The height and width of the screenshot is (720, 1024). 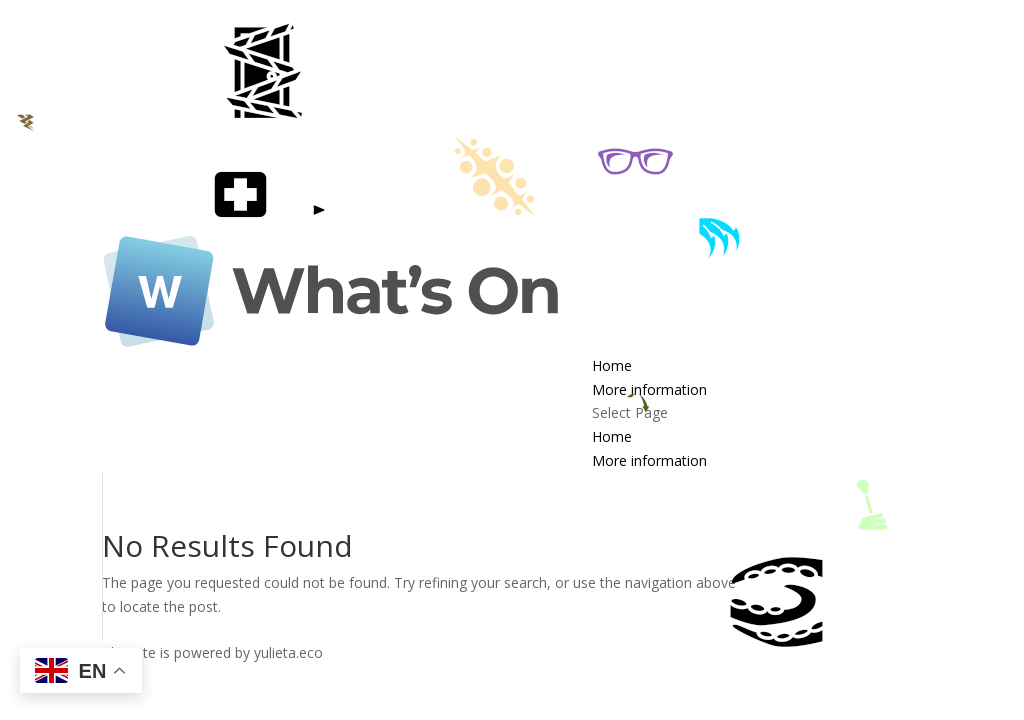 What do you see at coordinates (494, 175) in the screenshot?
I see `indicates a bleeding or infection status effect` at bounding box center [494, 175].